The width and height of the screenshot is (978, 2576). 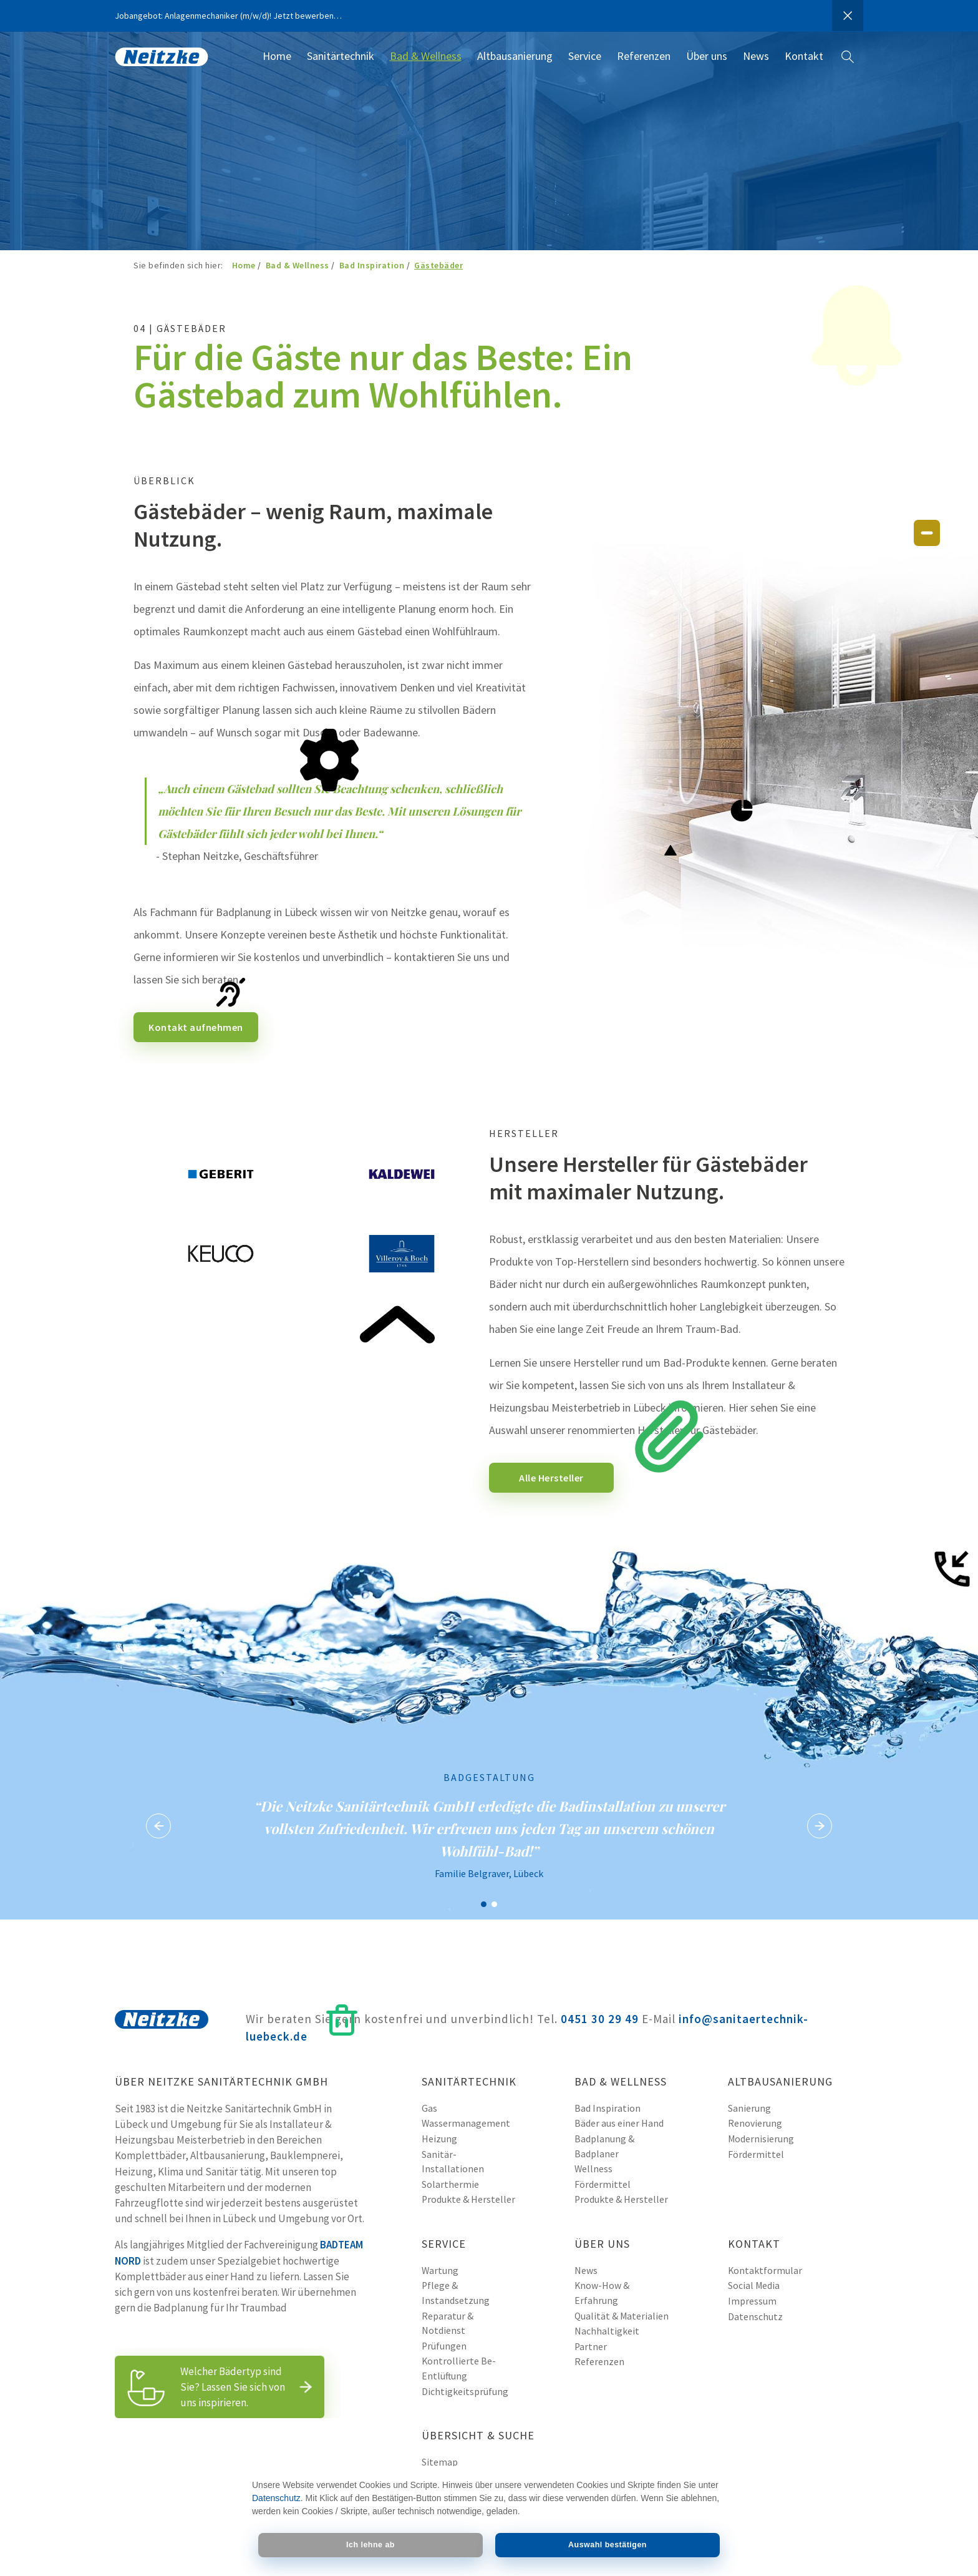 What do you see at coordinates (231, 992) in the screenshot?
I see `indicates hearing accessibility options` at bounding box center [231, 992].